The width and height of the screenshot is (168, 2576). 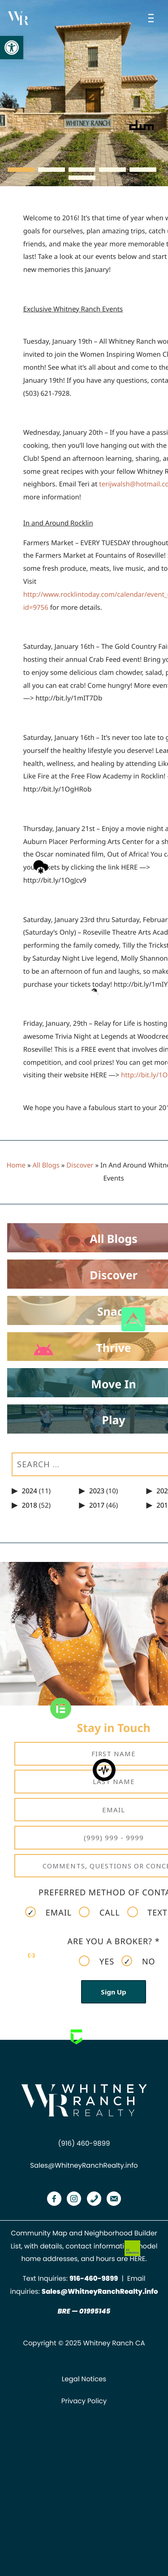 What do you see at coordinates (41, 867) in the screenshot?
I see `indicates snowy weather conditions` at bounding box center [41, 867].